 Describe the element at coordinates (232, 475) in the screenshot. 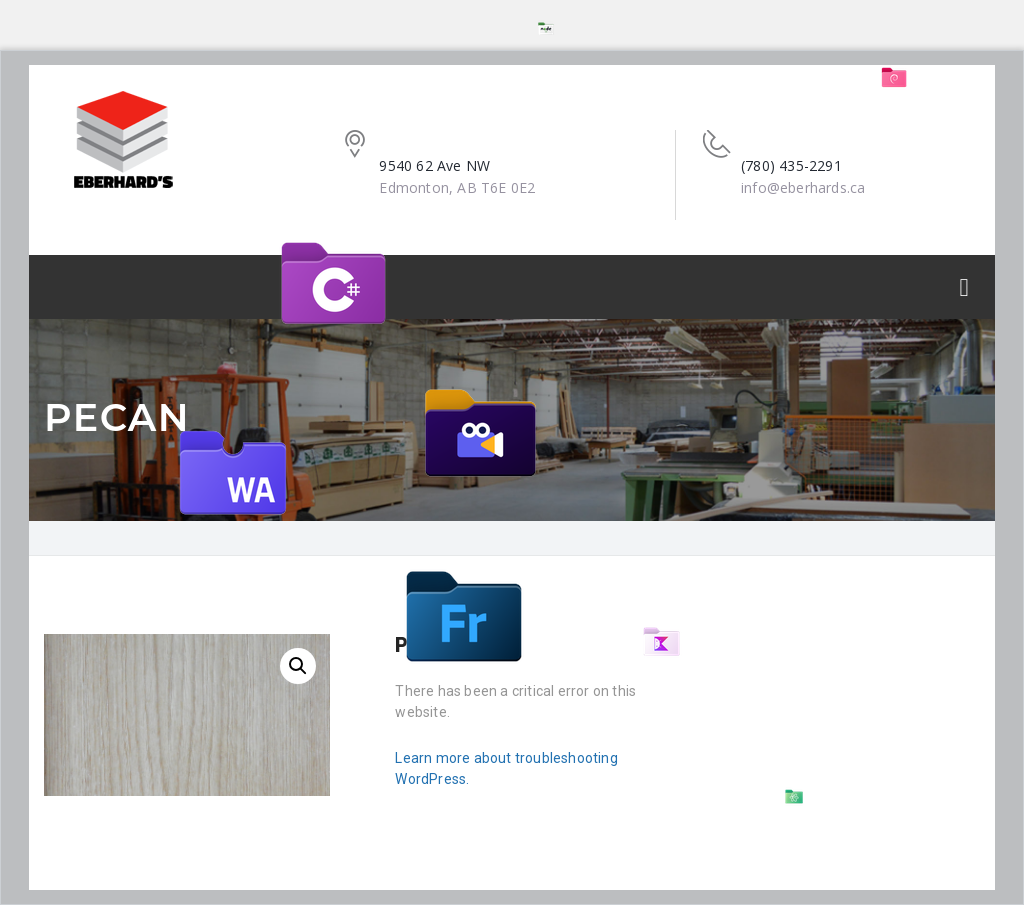

I see `folder containing webassembly project files` at that location.